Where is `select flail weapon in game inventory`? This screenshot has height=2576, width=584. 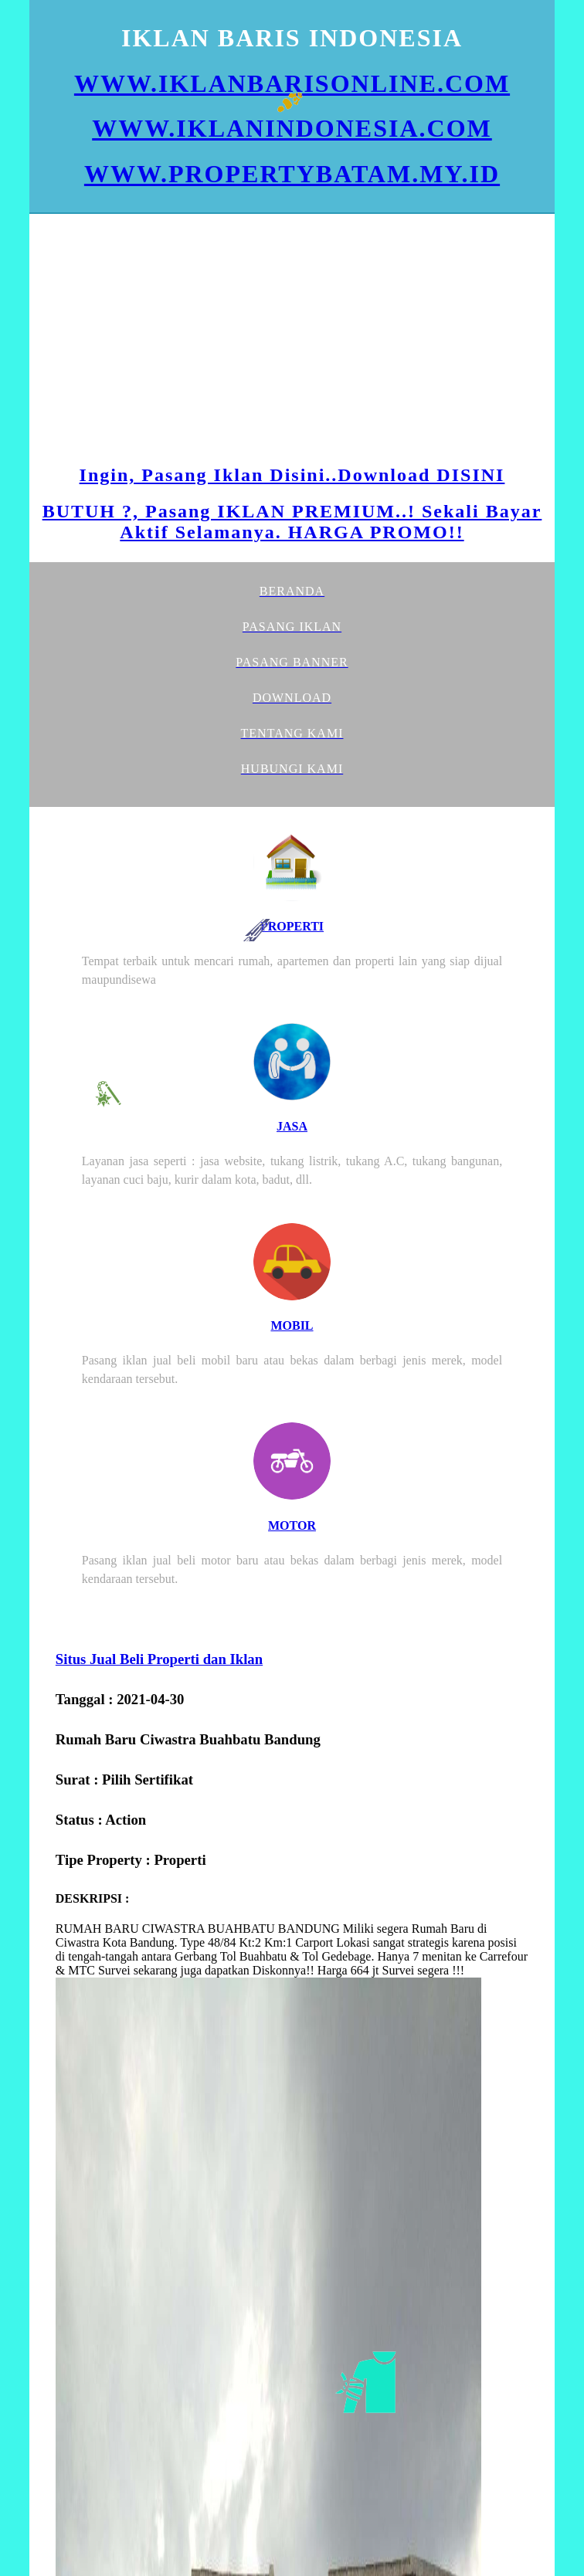 select flail weapon in game inventory is located at coordinates (108, 1094).